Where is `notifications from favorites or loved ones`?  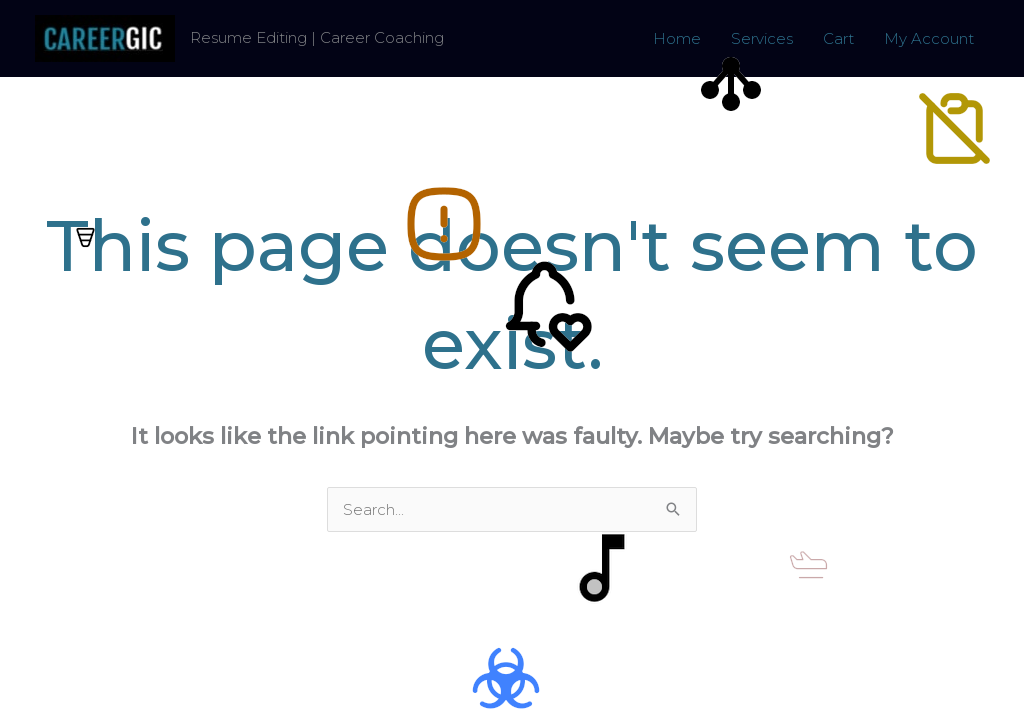 notifications from favorites or loved ones is located at coordinates (544, 304).